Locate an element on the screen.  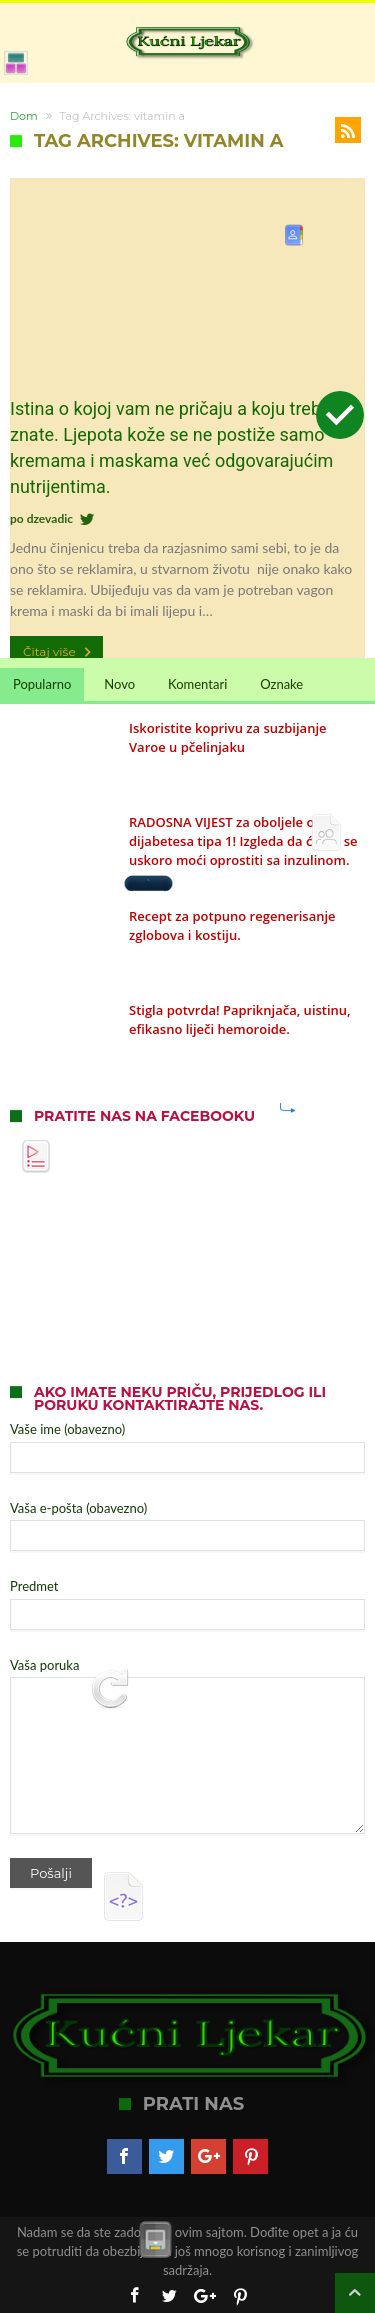
open the contacts app is located at coordinates (294, 235).